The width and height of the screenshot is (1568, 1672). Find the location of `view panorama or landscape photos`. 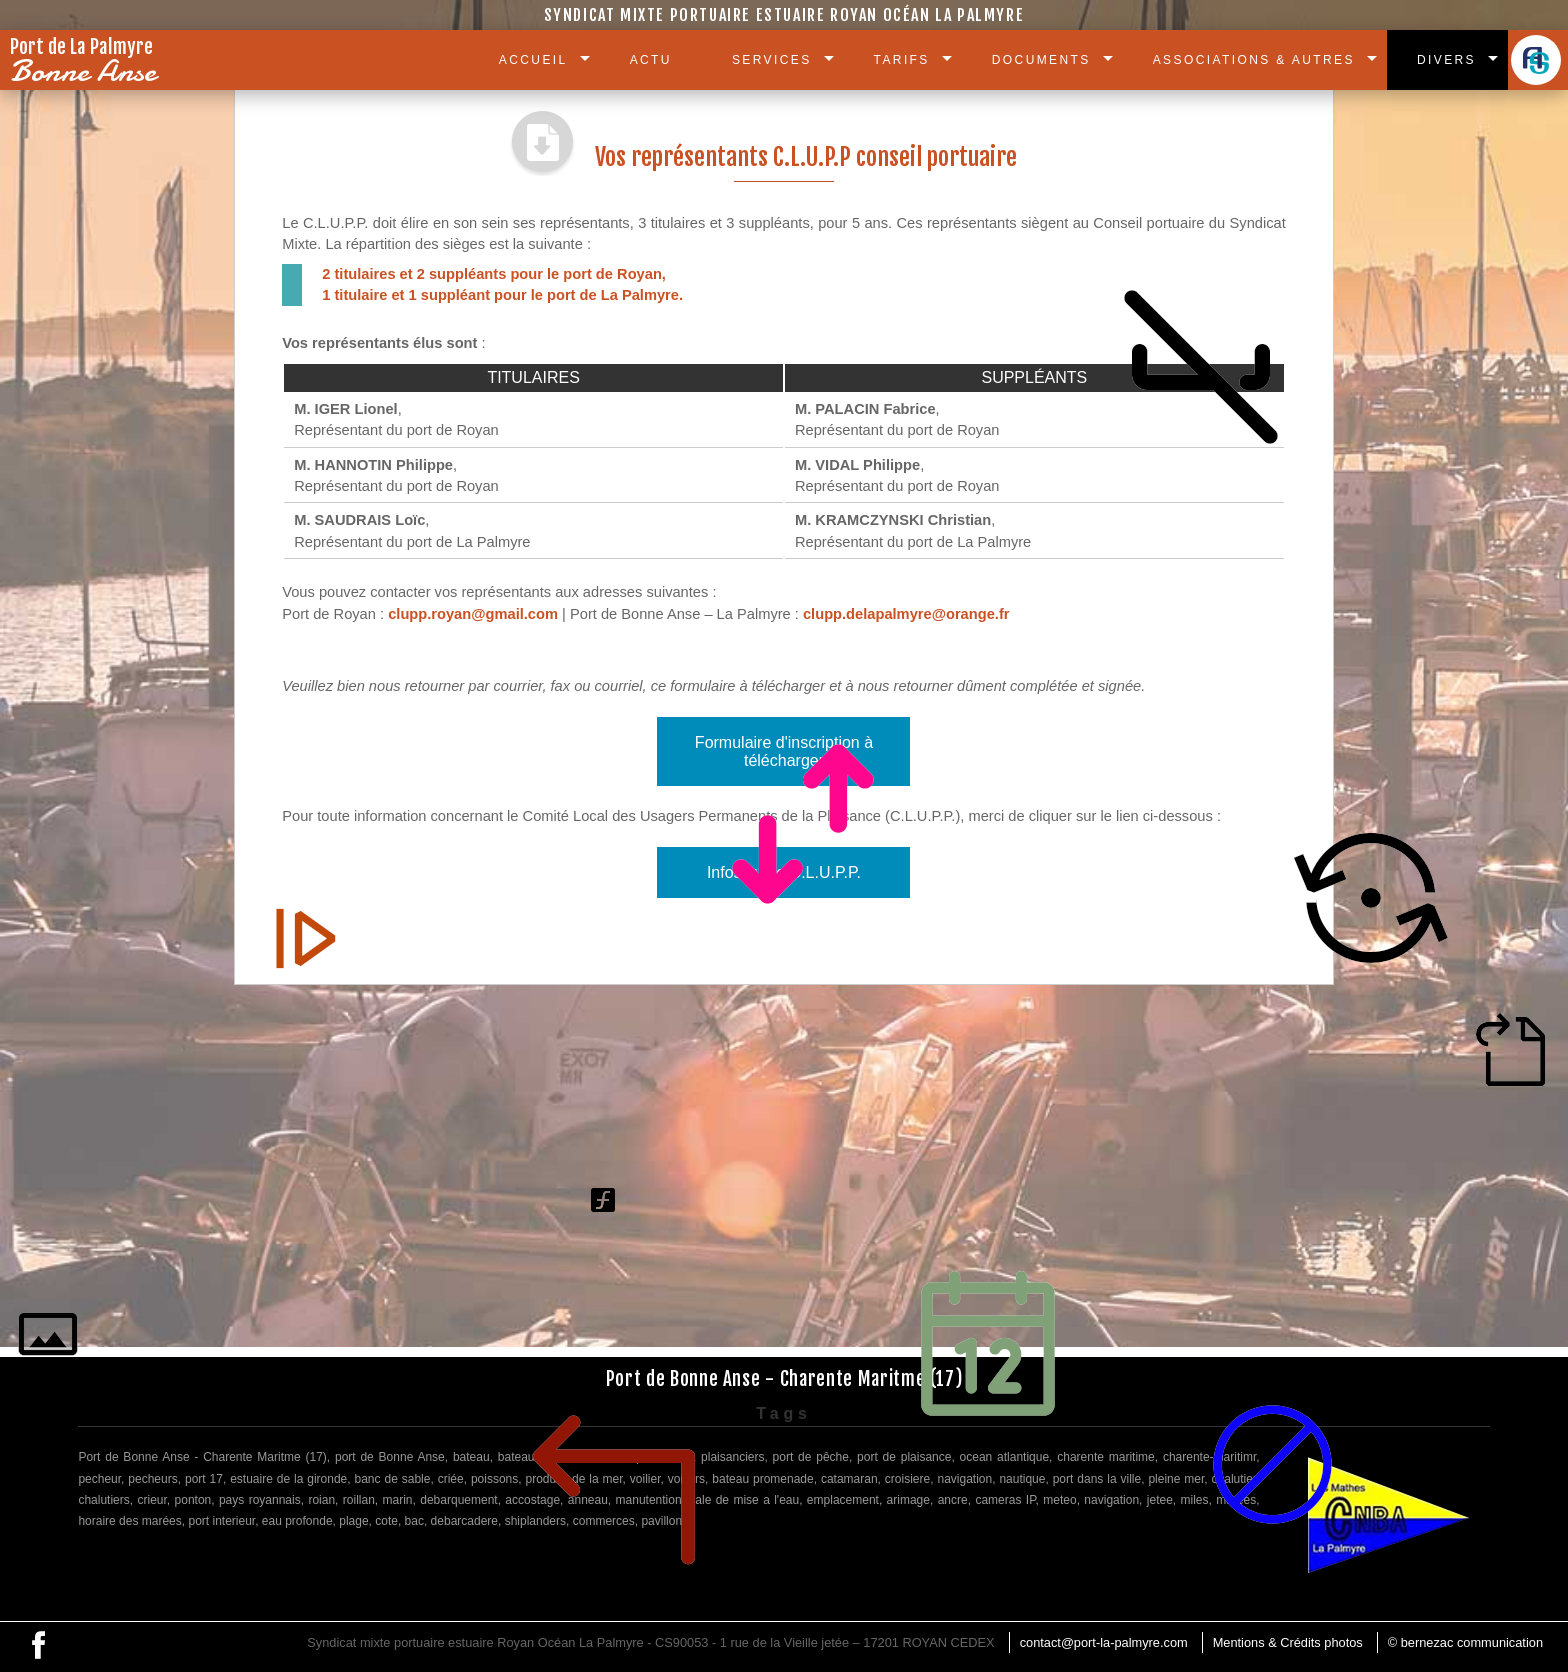

view panorama or landscape photos is located at coordinates (48, 1334).